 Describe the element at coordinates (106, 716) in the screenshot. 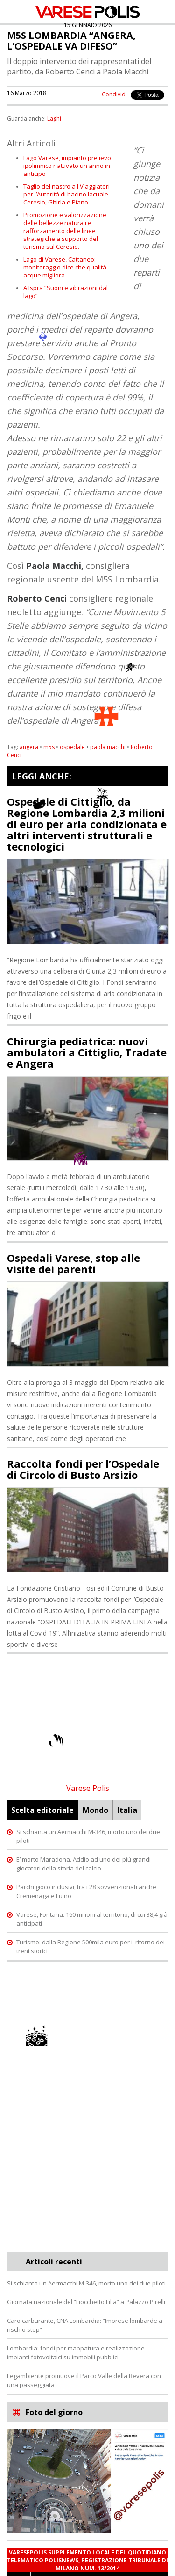

I see `indicates a cursed or unholy location` at that location.